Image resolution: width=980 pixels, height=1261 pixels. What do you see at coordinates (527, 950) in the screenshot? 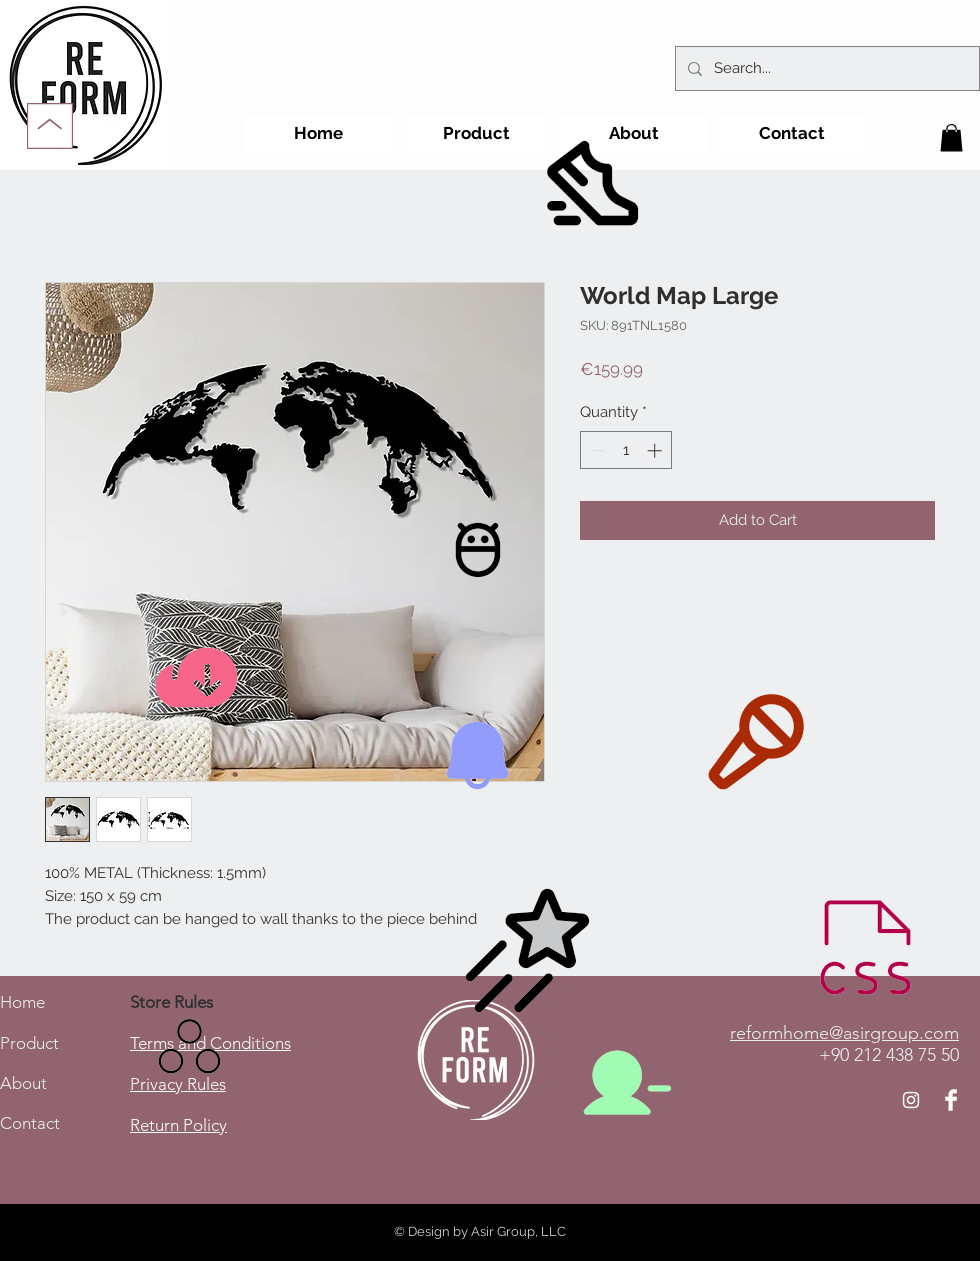
I see `mark as favorite or highlight content` at bounding box center [527, 950].